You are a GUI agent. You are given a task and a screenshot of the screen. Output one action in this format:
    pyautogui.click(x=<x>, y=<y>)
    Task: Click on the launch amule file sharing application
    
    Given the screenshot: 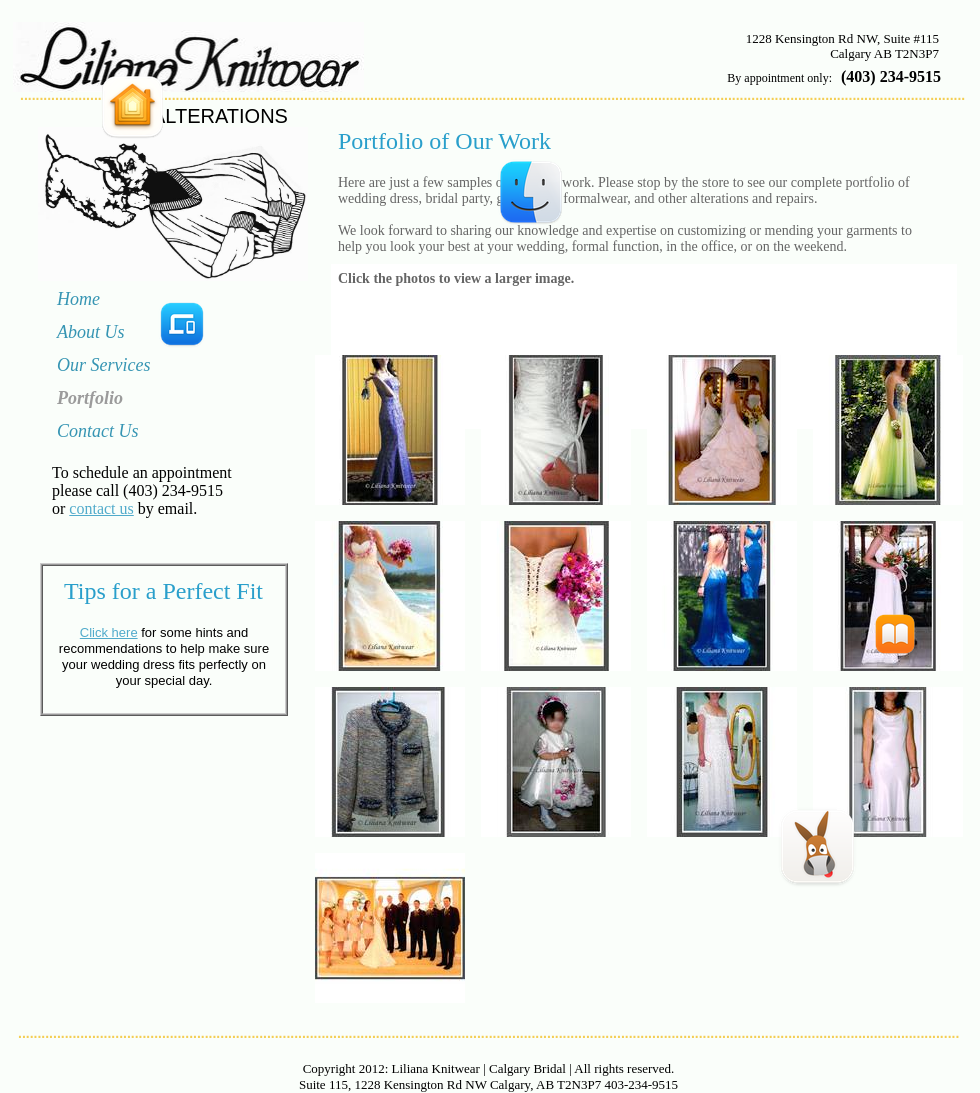 What is the action you would take?
    pyautogui.click(x=817, y=846)
    